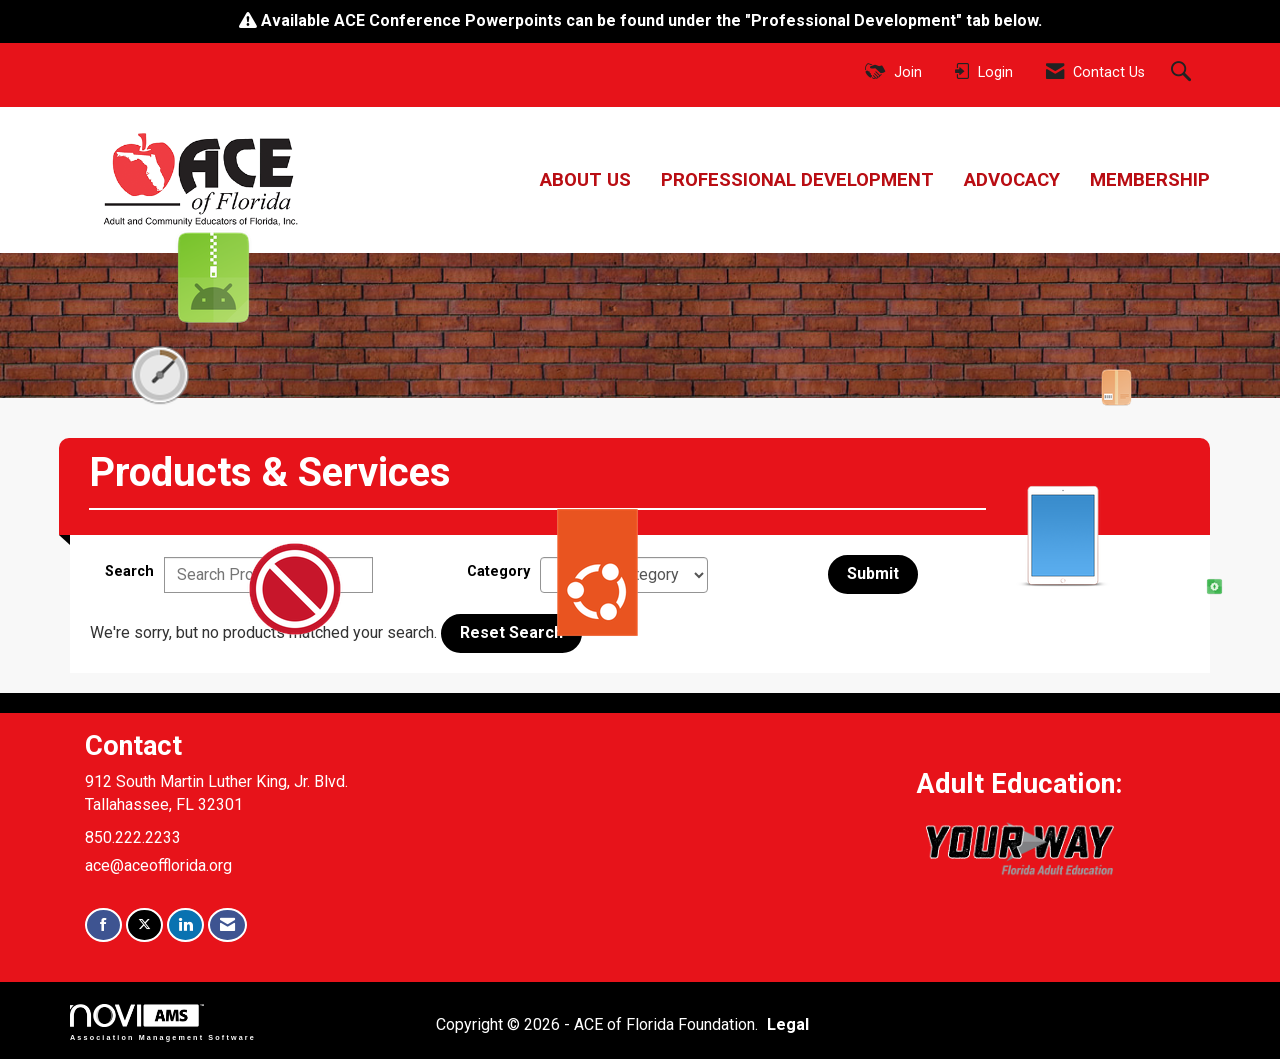  What do you see at coordinates (160, 375) in the screenshot?
I see `open sysprof system profiler` at bounding box center [160, 375].